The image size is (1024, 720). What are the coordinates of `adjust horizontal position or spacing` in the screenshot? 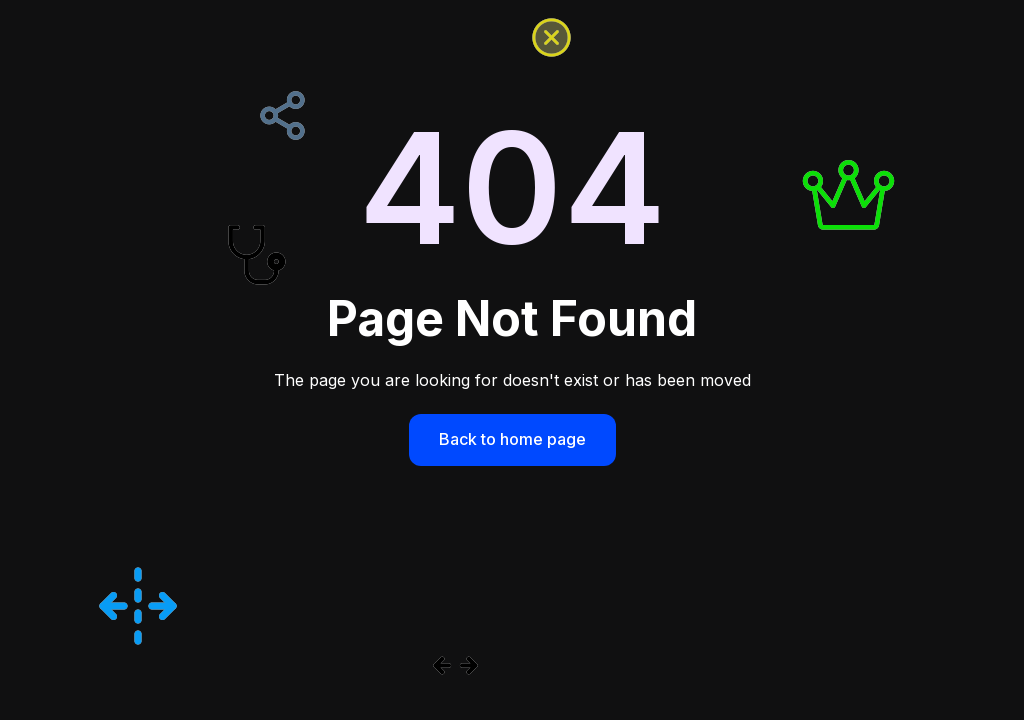 It's located at (455, 665).